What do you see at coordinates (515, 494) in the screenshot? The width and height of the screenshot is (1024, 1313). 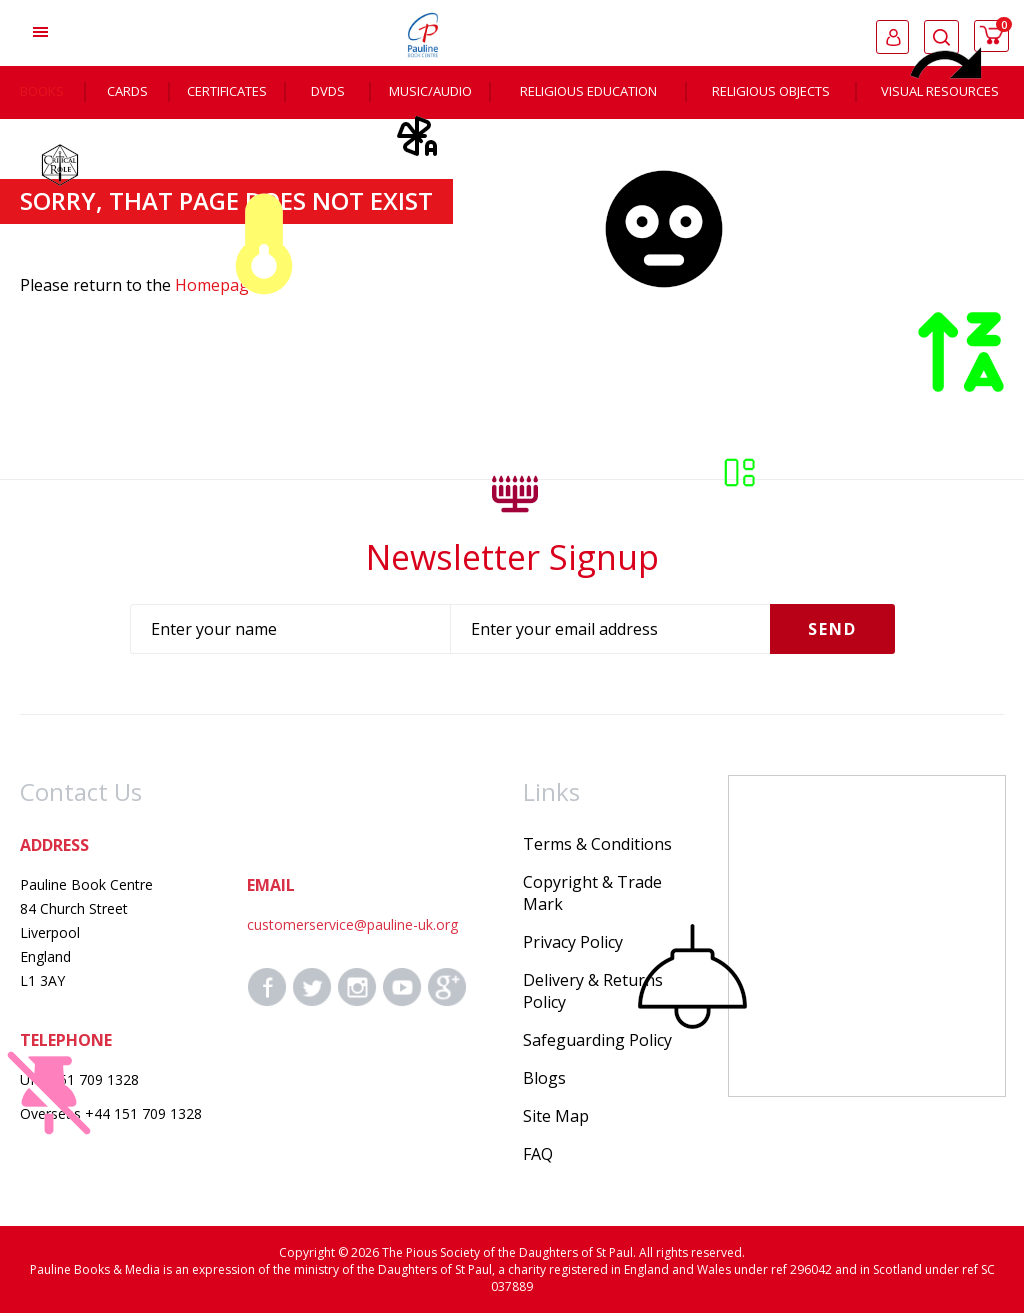 I see `indicates hanukkah-related content or events` at bounding box center [515, 494].